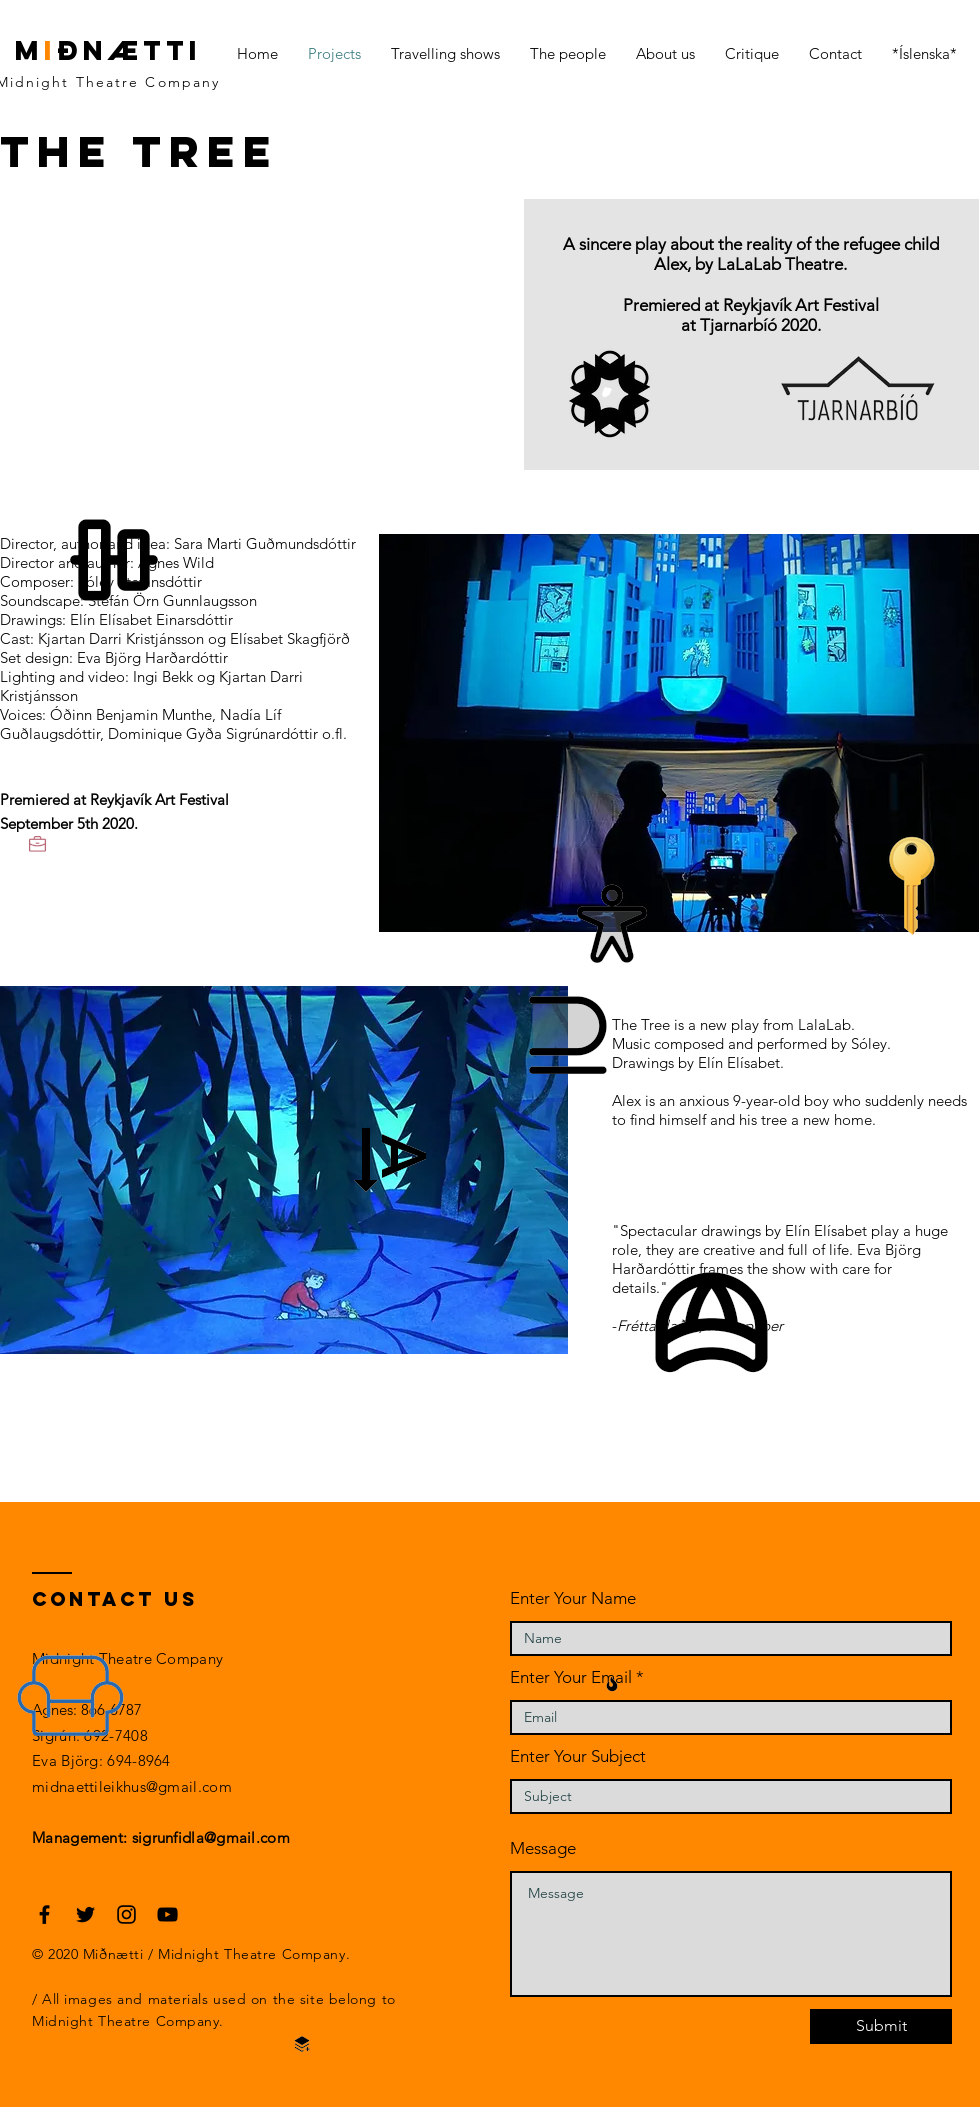 Image resolution: width=980 pixels, height=2107 pixels. Describe the element at coordinates (912, 886) in the screenshot. I see `access security or password settings` at that location.